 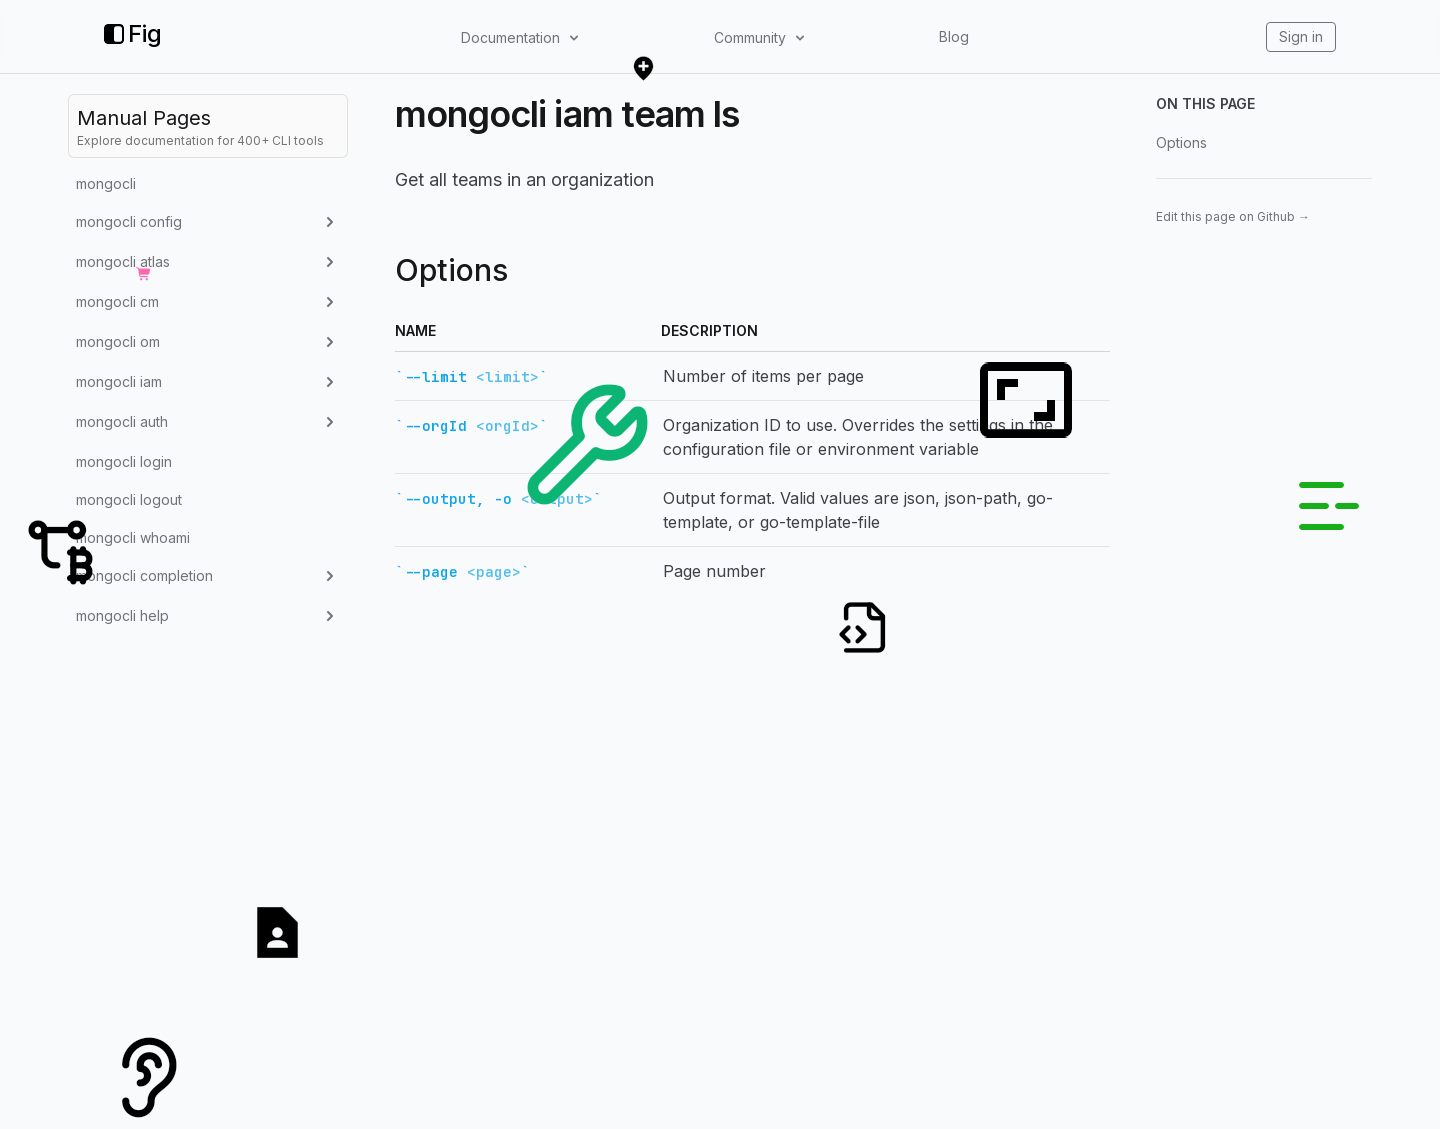 What do you see at coordinates (643, 68) in the screenshot?
I see `add a new location pin` at bounding box center [643, 68].